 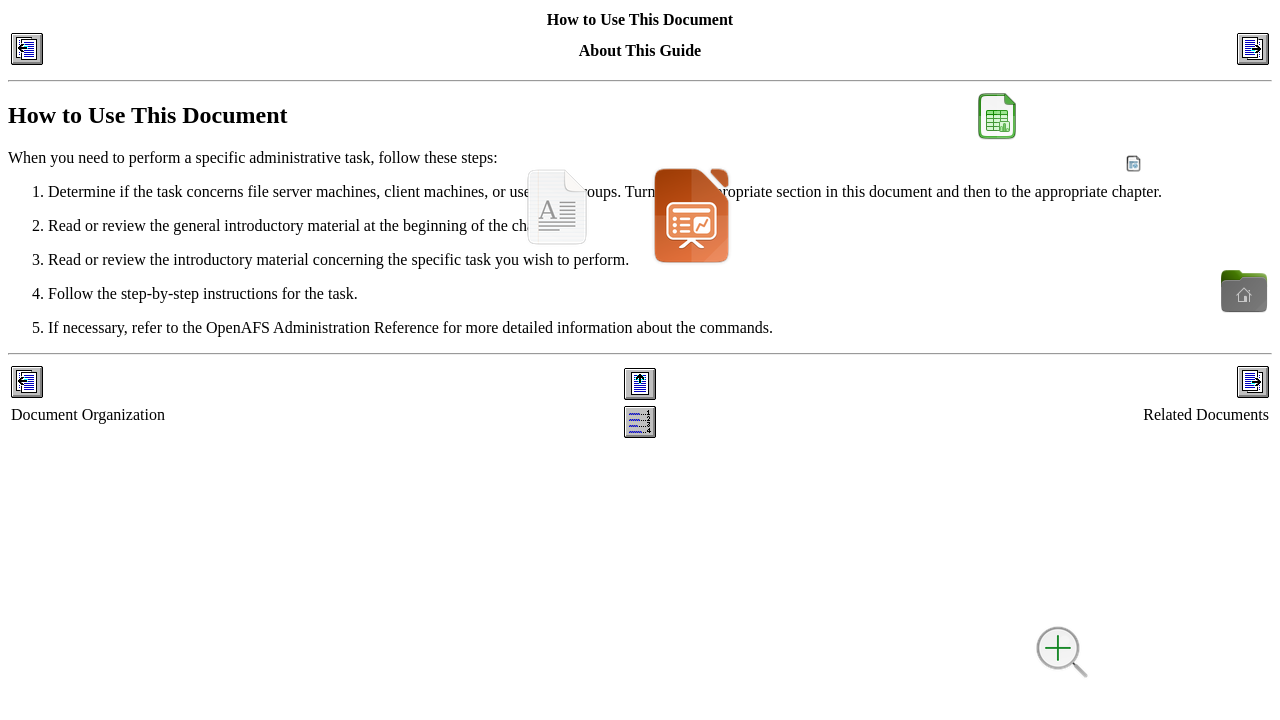 I want to click on a libreoffice web document file, so click(x=1133, y=163).